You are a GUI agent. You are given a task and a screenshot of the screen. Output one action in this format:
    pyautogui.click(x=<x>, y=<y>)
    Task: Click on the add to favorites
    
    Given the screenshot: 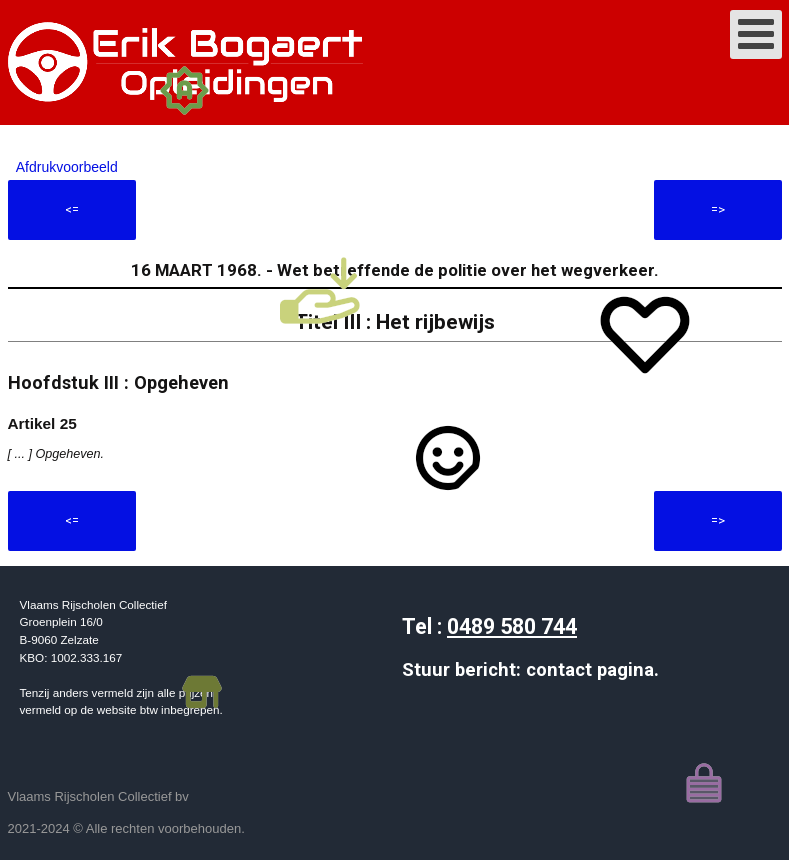 What is the action you would take?
    pyautogui.click(x=645, y=332)
    